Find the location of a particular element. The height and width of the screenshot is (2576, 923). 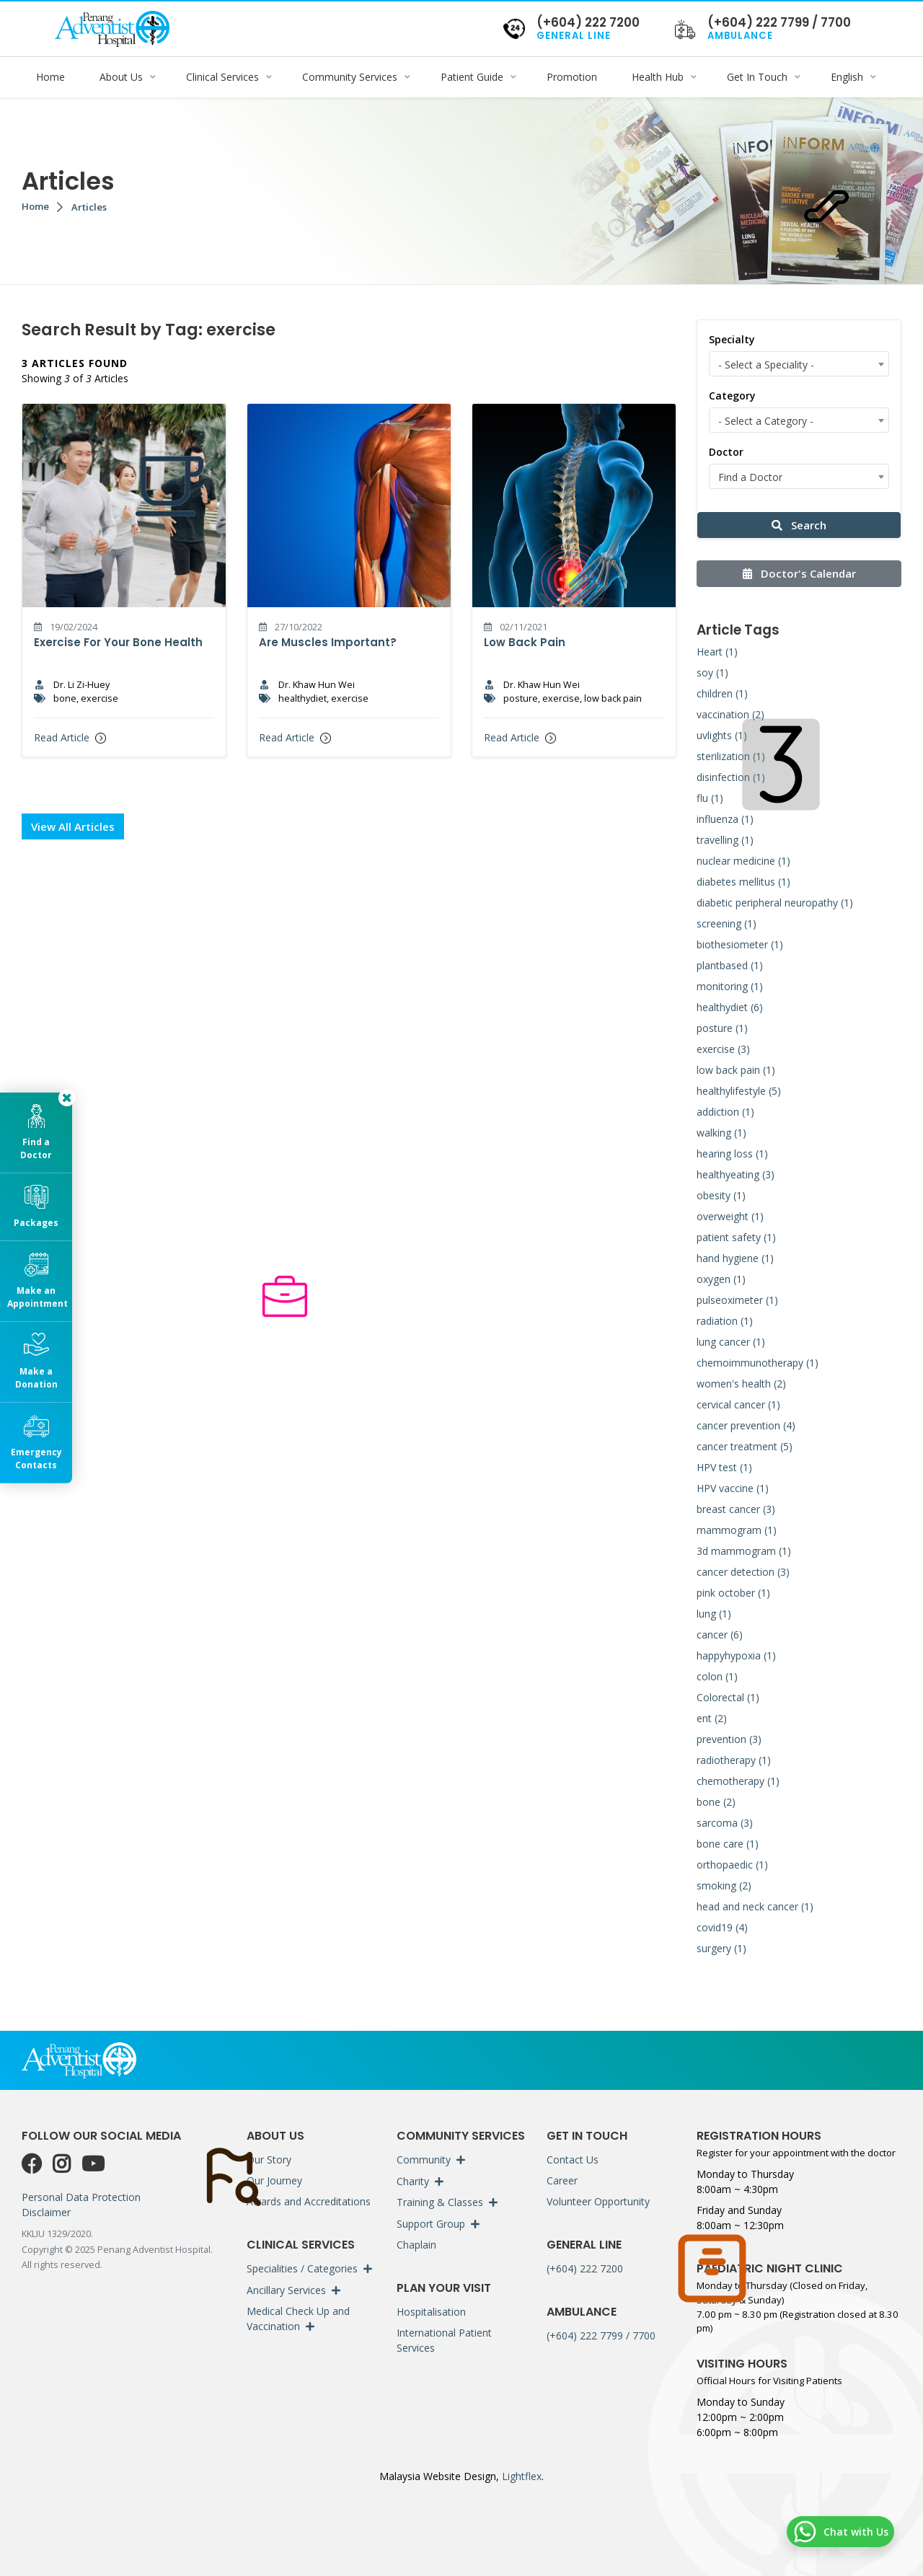

search flagged items is located at coordinates (229, 2174).